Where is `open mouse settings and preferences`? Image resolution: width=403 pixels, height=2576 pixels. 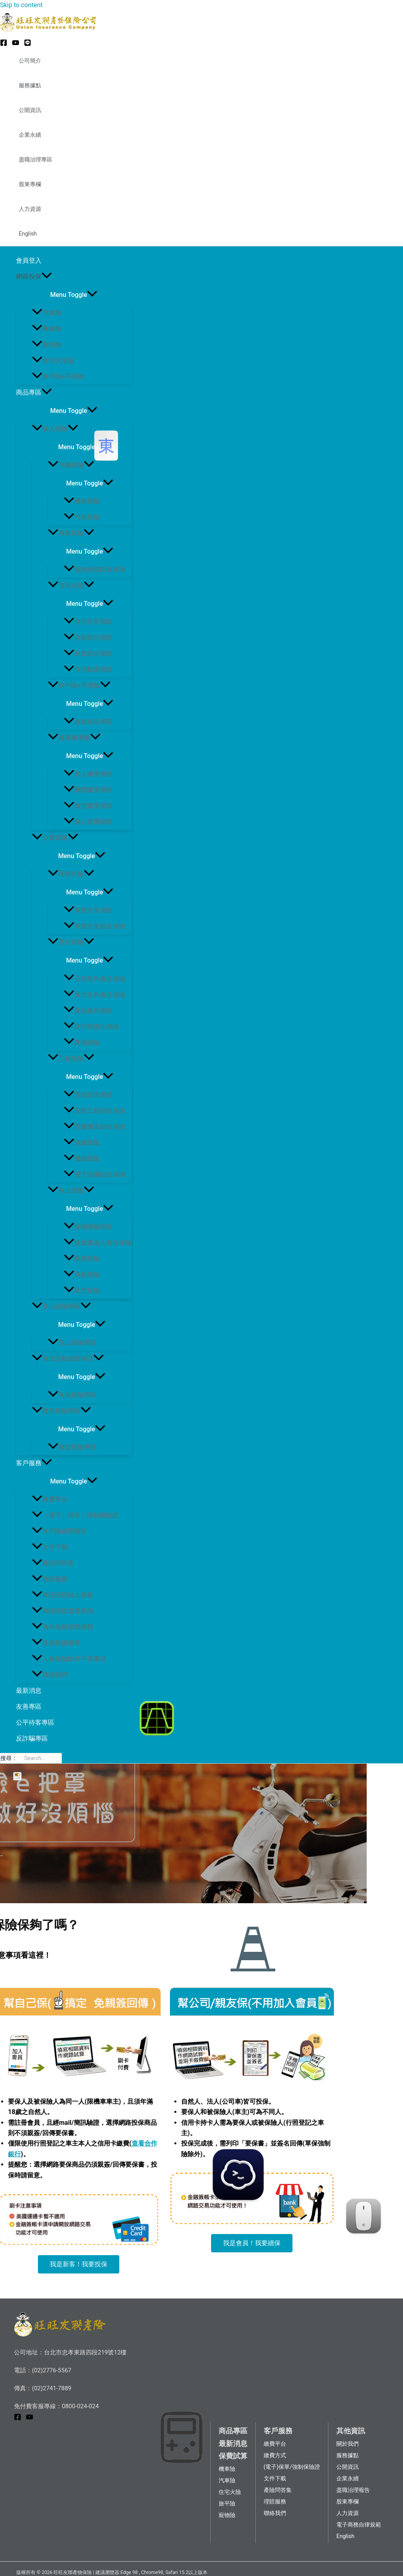 open mouse settings and preferences is located at coordinates (363, 2216).